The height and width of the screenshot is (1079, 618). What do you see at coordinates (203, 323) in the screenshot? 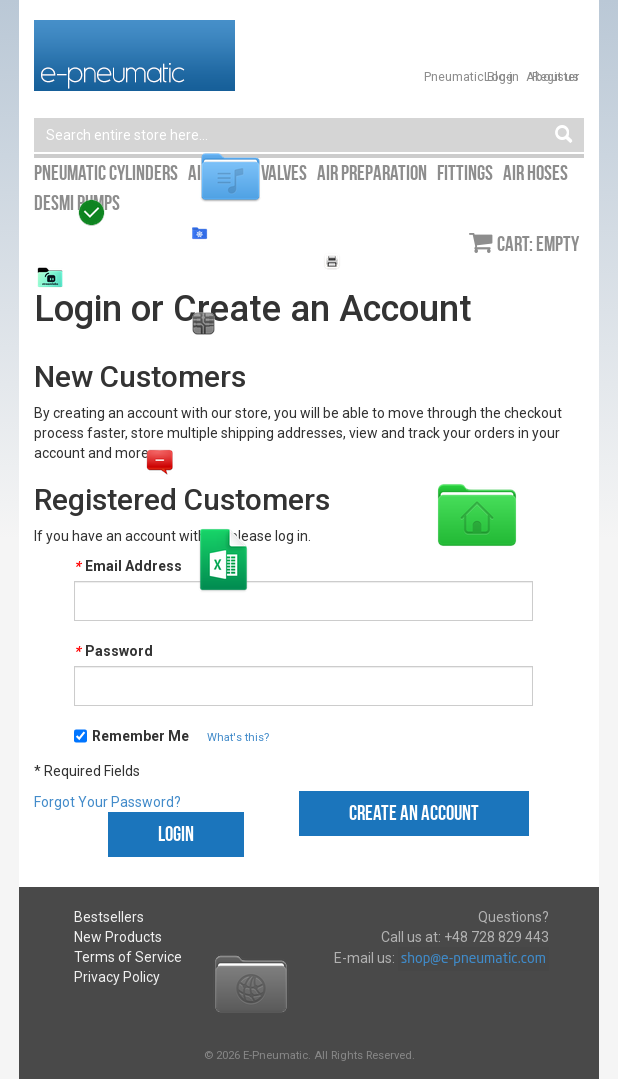
I see `open gerbview application for viewing gerber files` at bounding box center [203, 323].